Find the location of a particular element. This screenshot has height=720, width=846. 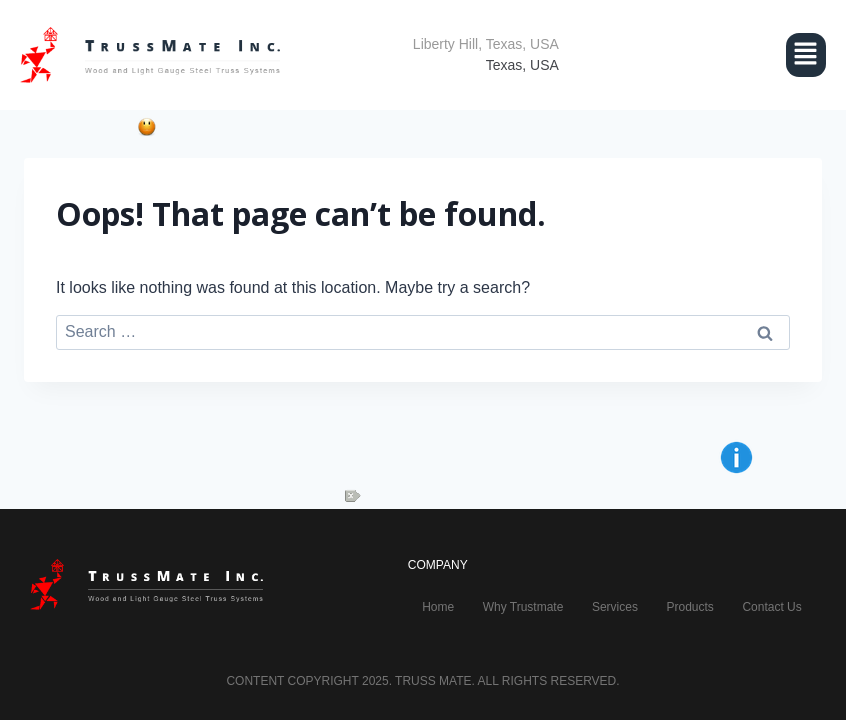

clear text or input field is located at coordinates (353, 495).